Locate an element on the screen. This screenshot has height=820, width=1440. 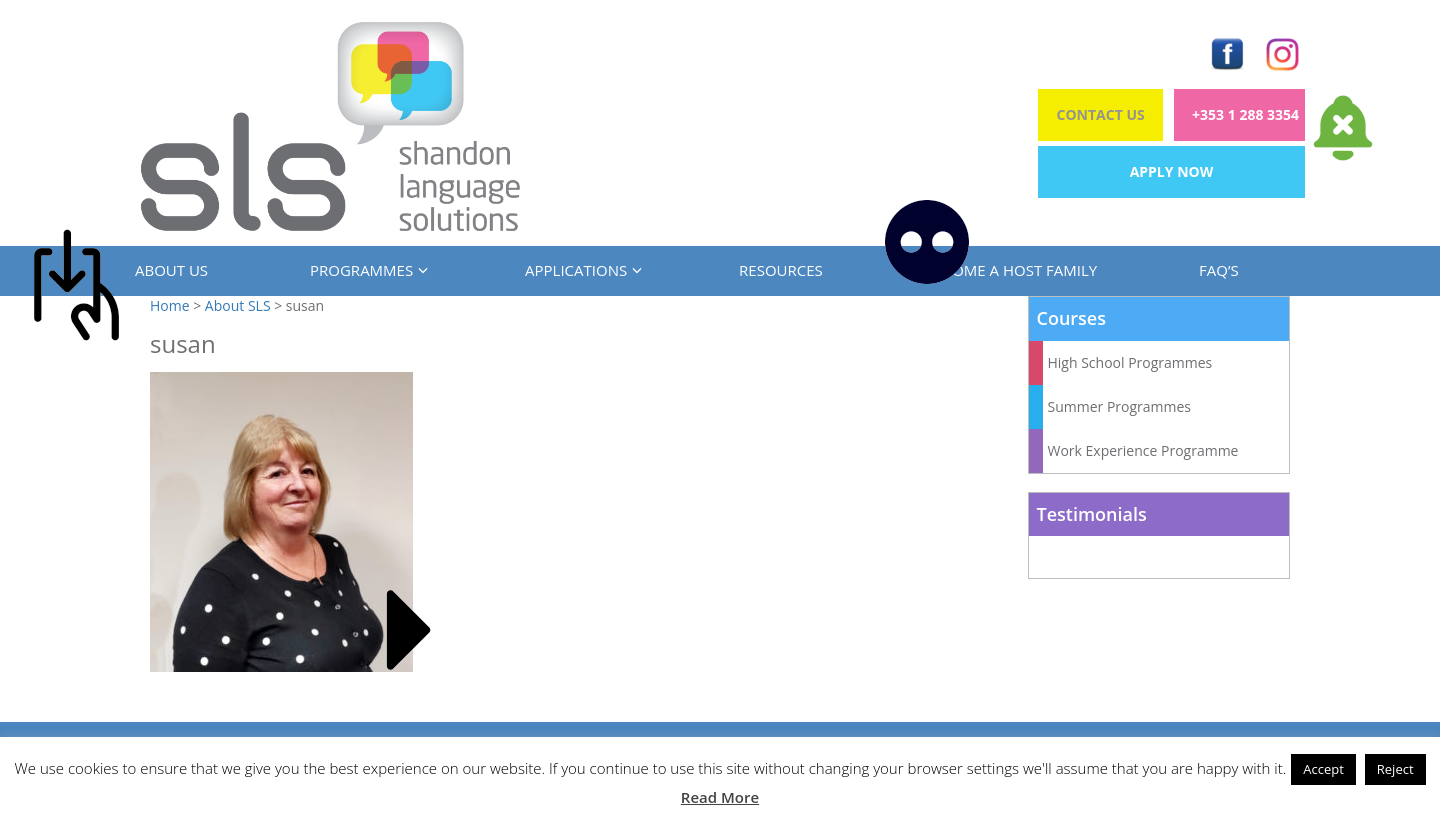
dismiss or clear notifications is located at coordinates (1343, 128).